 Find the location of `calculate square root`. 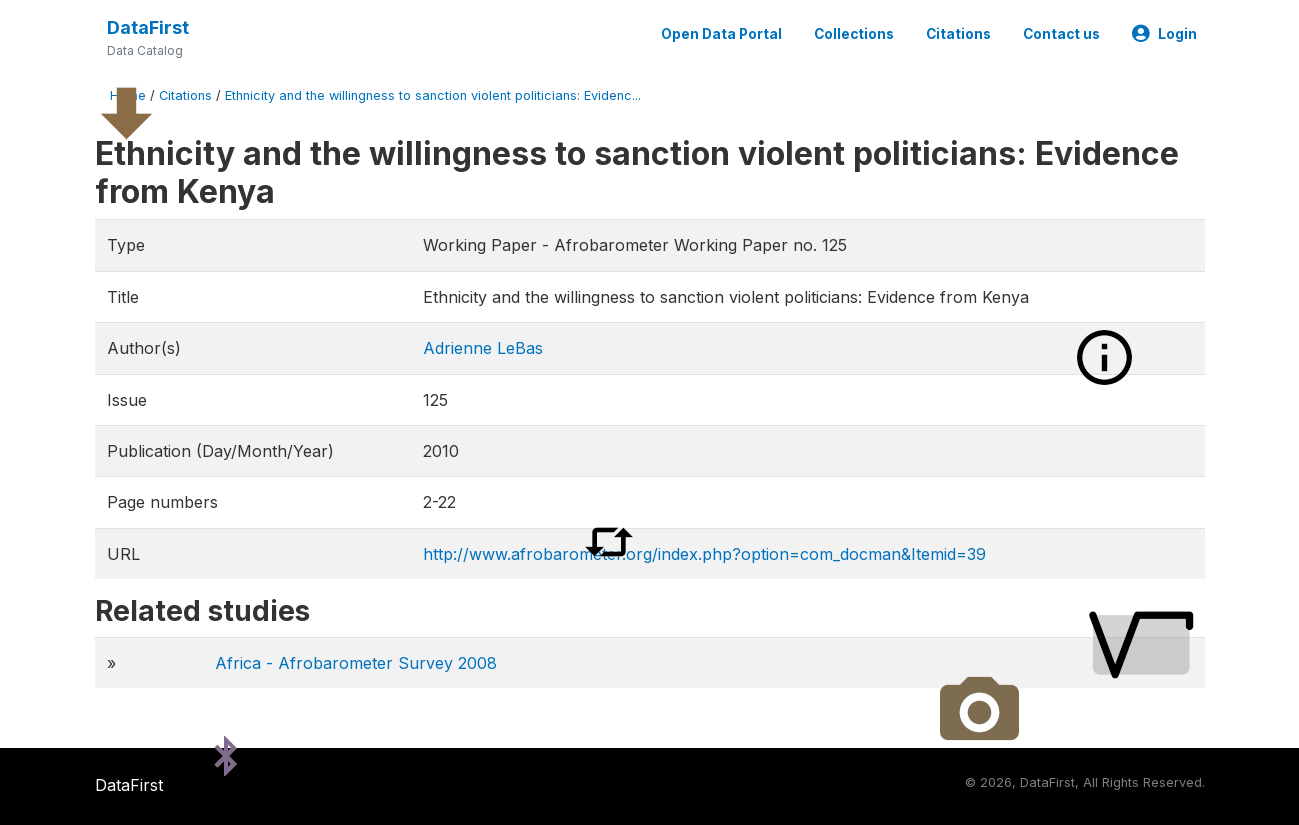

calculate square root is located at coordinates (1137, 637).